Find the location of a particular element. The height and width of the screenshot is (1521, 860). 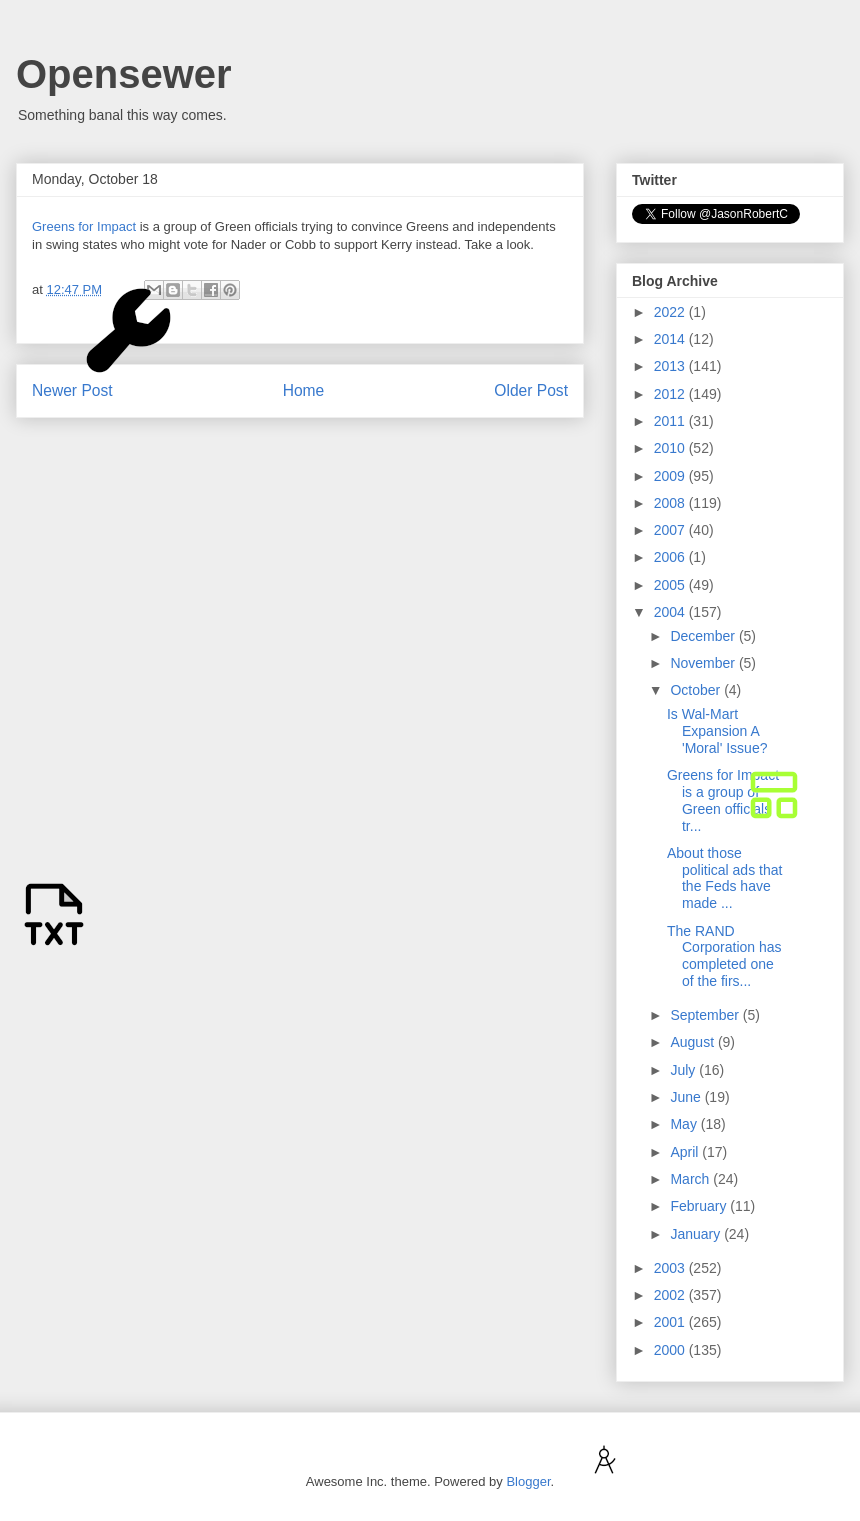

access settings or preferences is located at coordinates (128, 330).